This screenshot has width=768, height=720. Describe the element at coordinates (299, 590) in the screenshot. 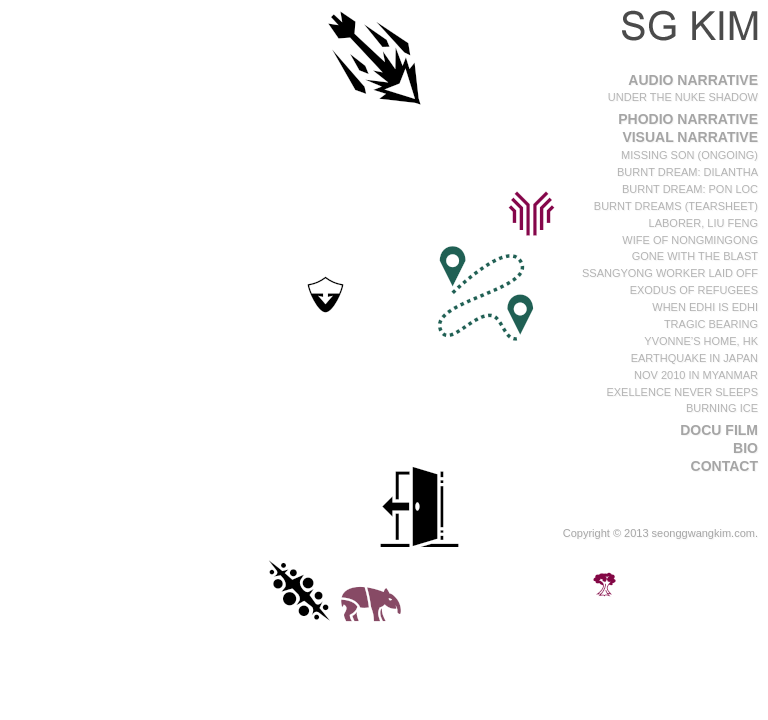

I see `indicates a bleeding or infection status effect` at that location.